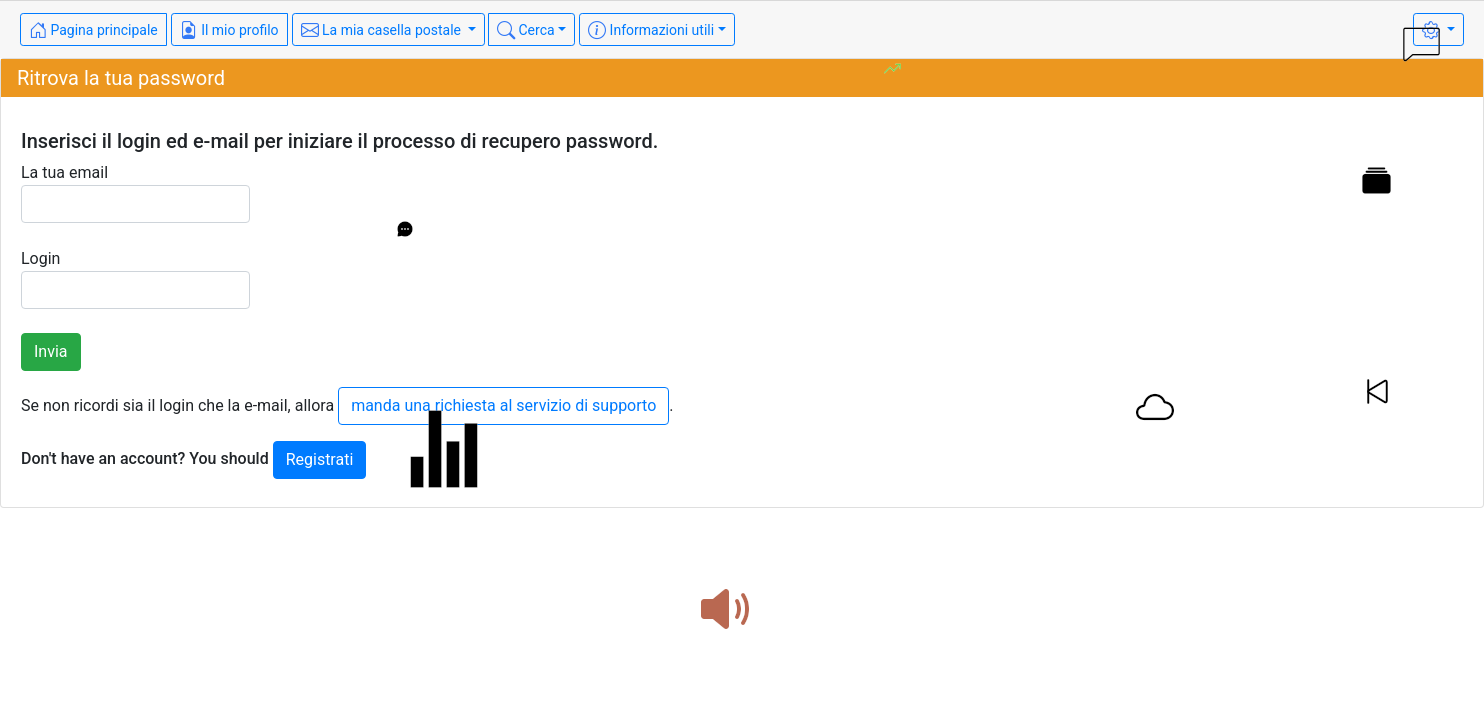 This screenshot has width=1484, height=720. I want to click on view statistics and analytics, so click(444, 449).